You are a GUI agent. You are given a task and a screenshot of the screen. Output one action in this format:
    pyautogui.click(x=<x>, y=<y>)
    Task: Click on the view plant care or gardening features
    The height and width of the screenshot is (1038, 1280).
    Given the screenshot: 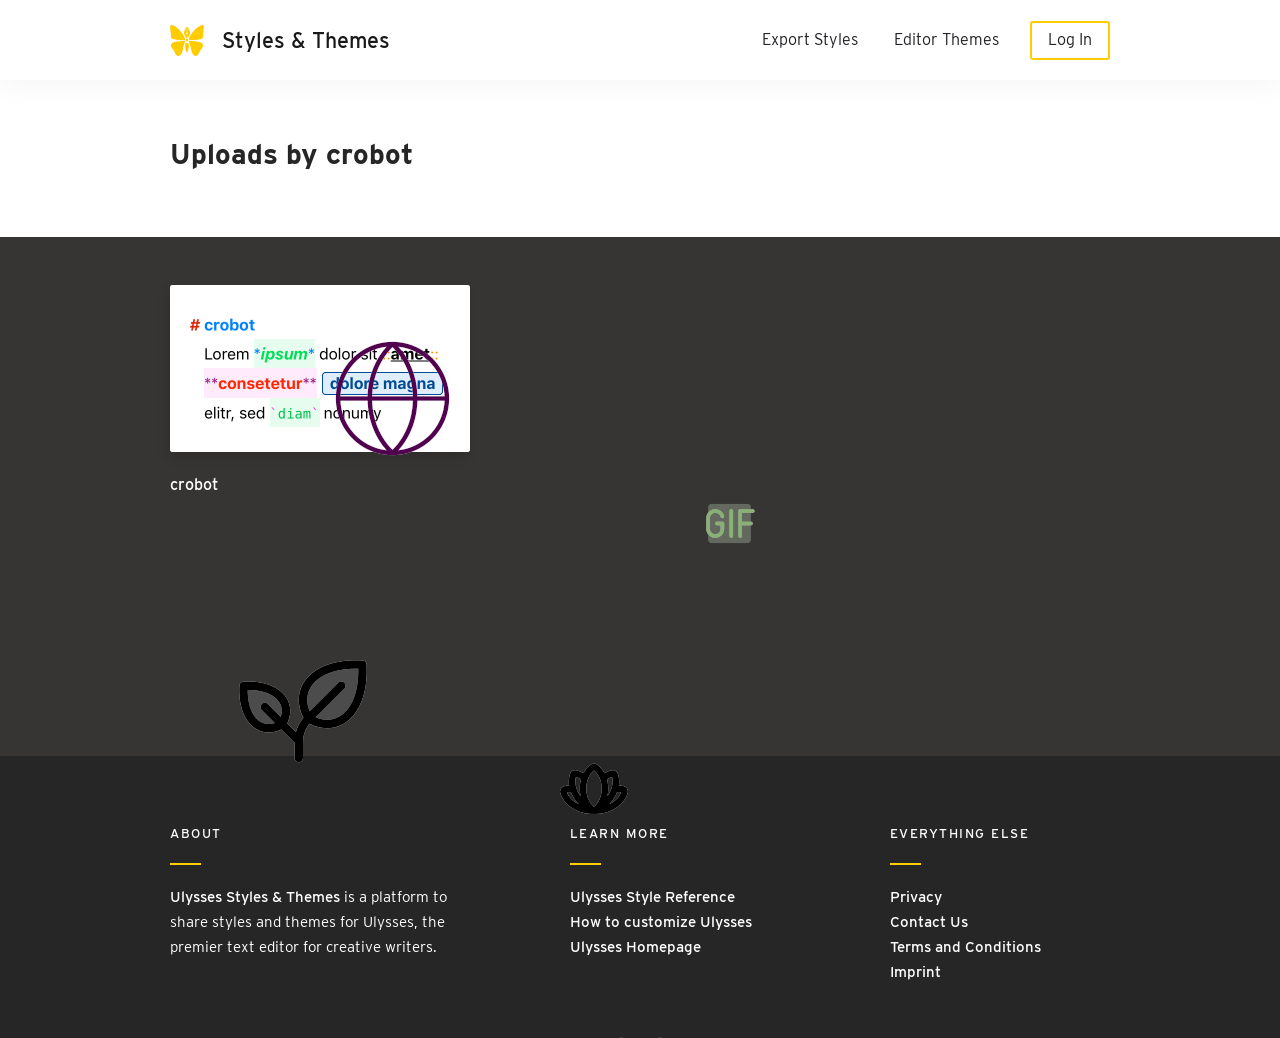 What is the action you would take?
    pyautogui.click(x=303, y=707)
    